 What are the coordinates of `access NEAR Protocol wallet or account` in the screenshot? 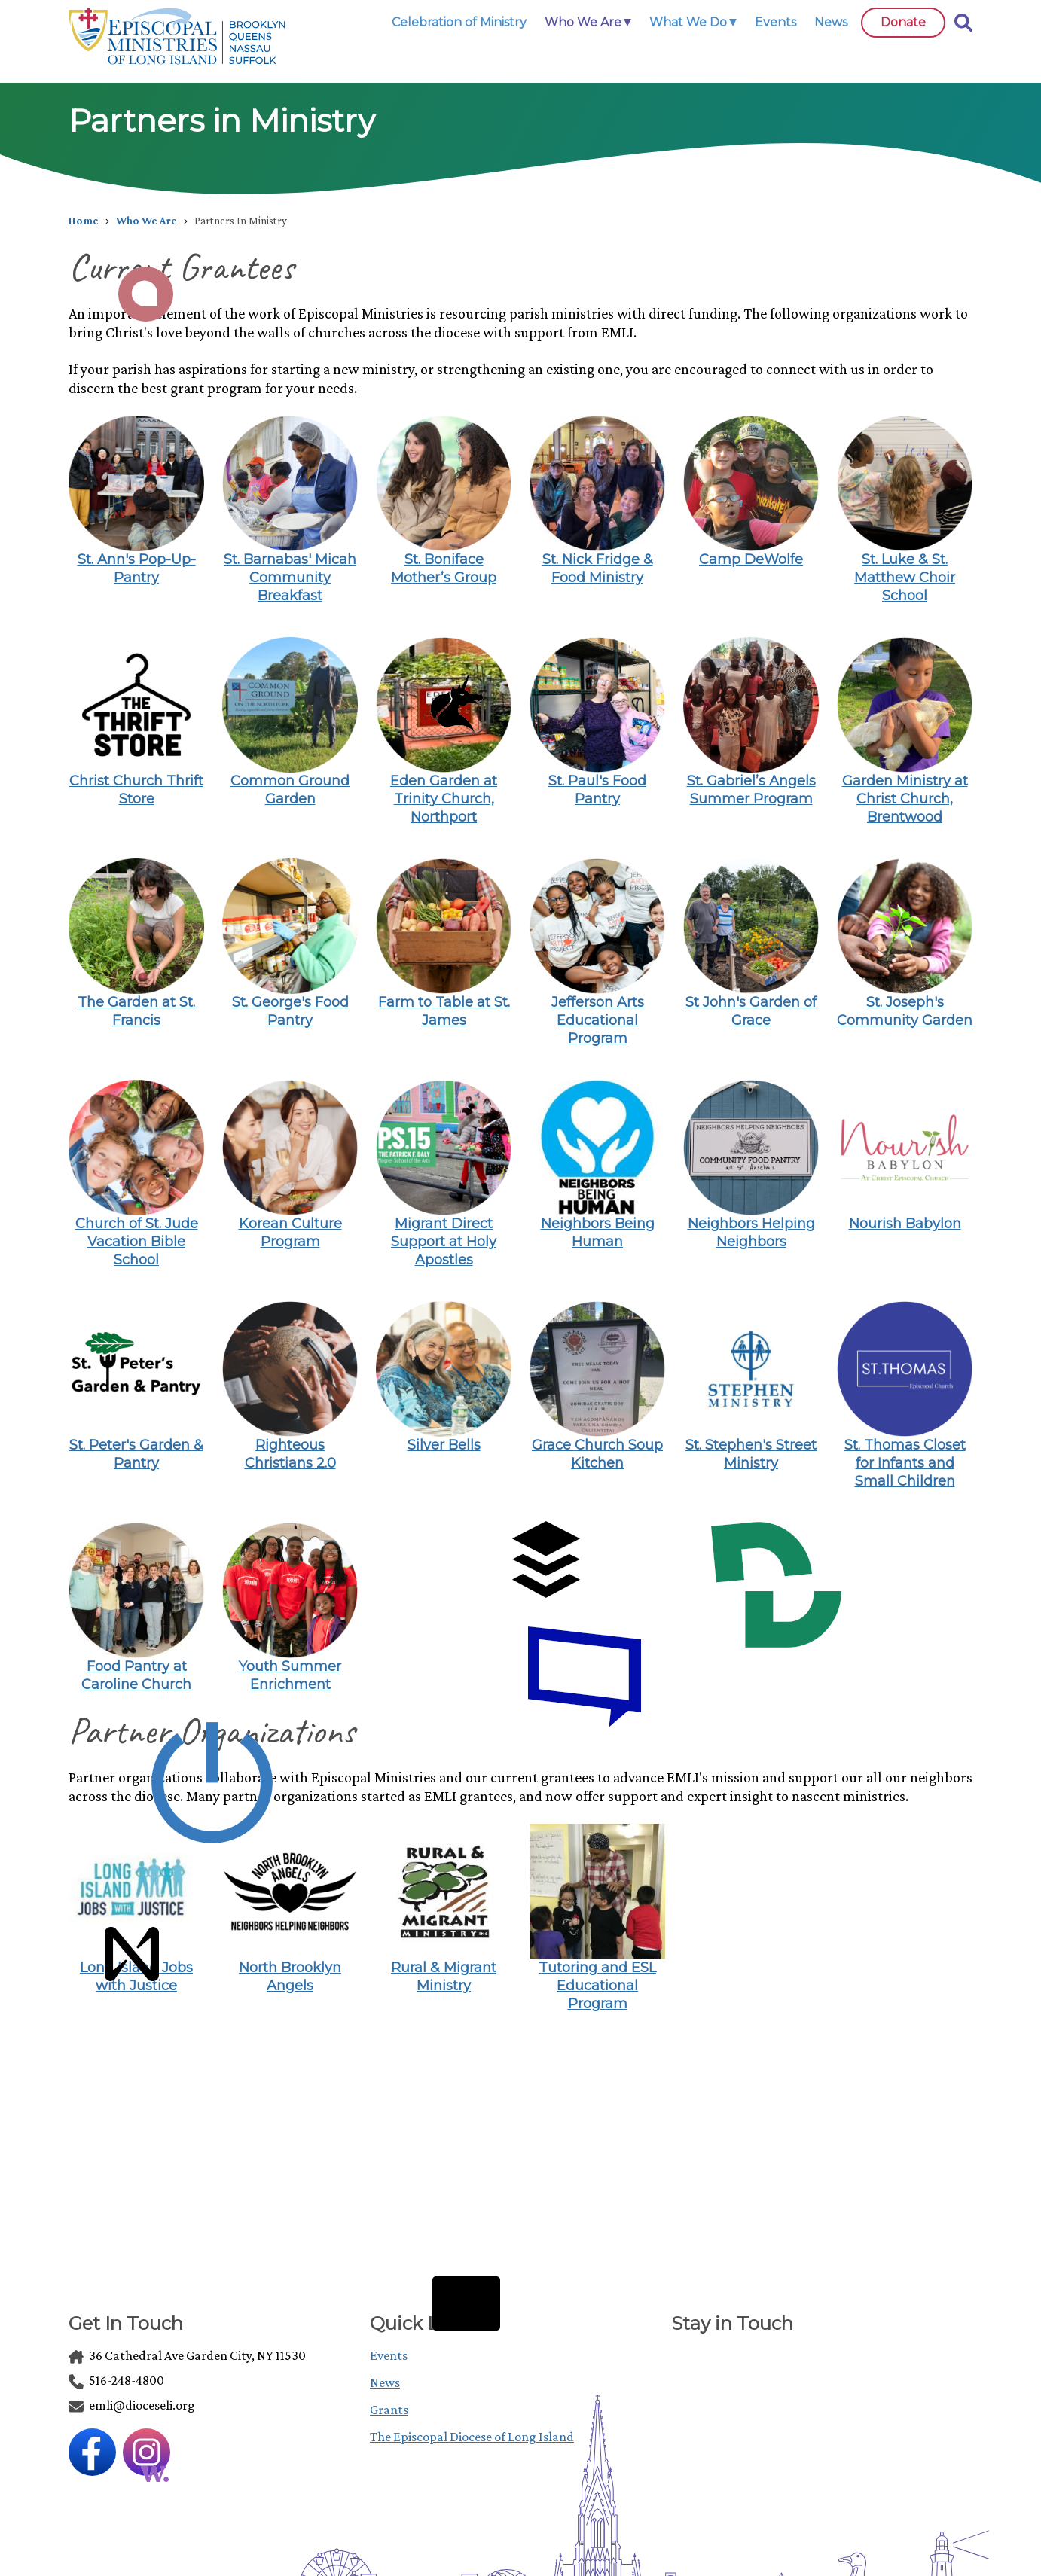 It's located at (132, 1954).